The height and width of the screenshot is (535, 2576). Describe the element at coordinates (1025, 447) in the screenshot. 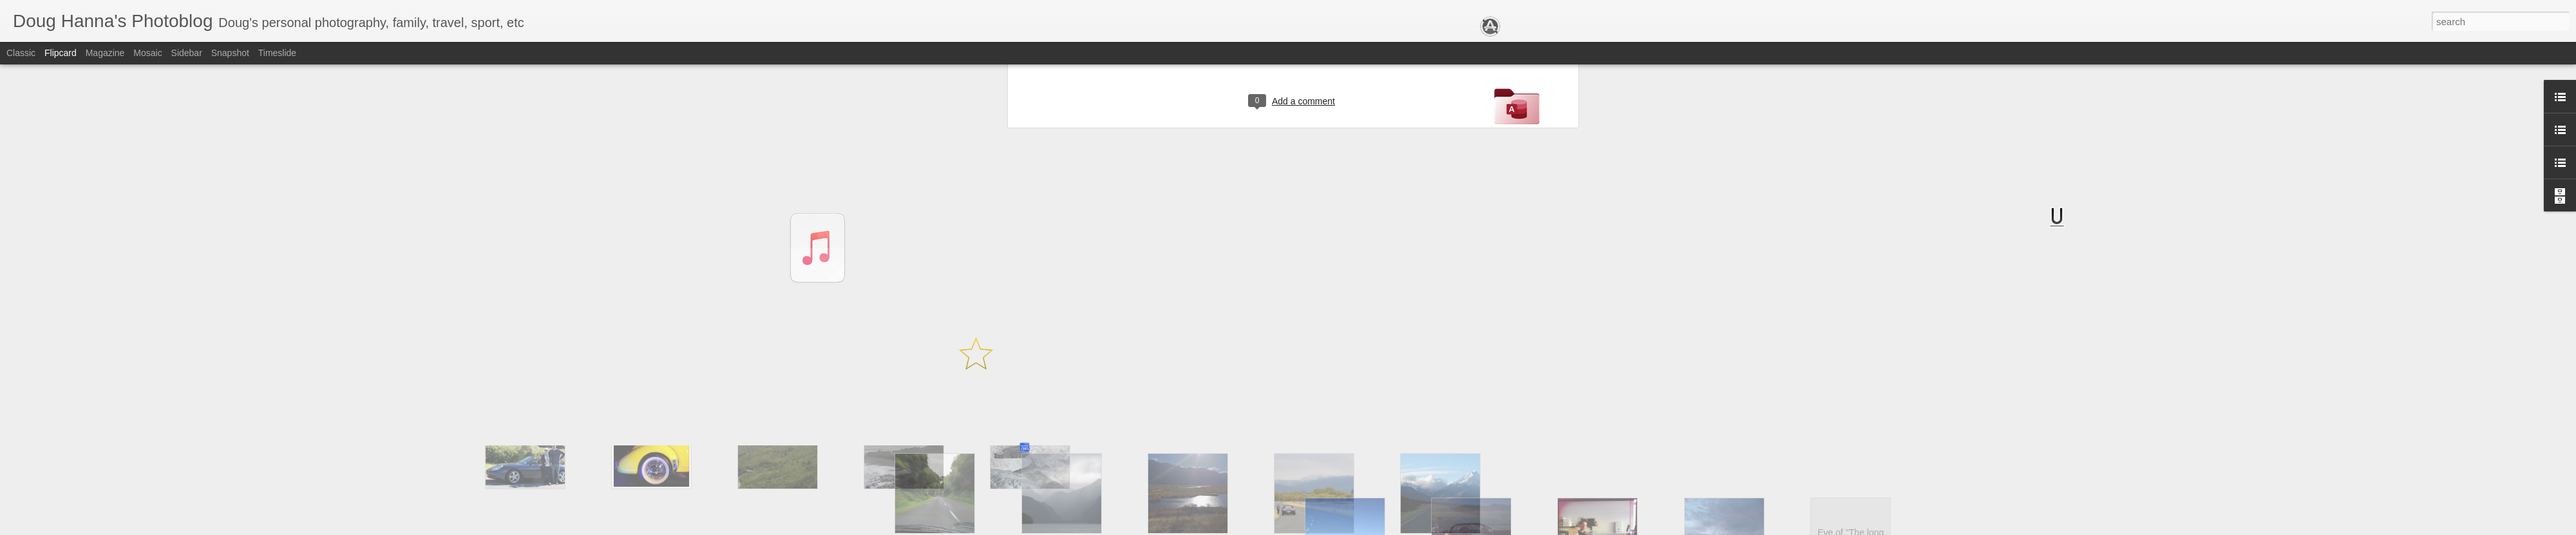

I see `access keyboard and input device settings` at that location.